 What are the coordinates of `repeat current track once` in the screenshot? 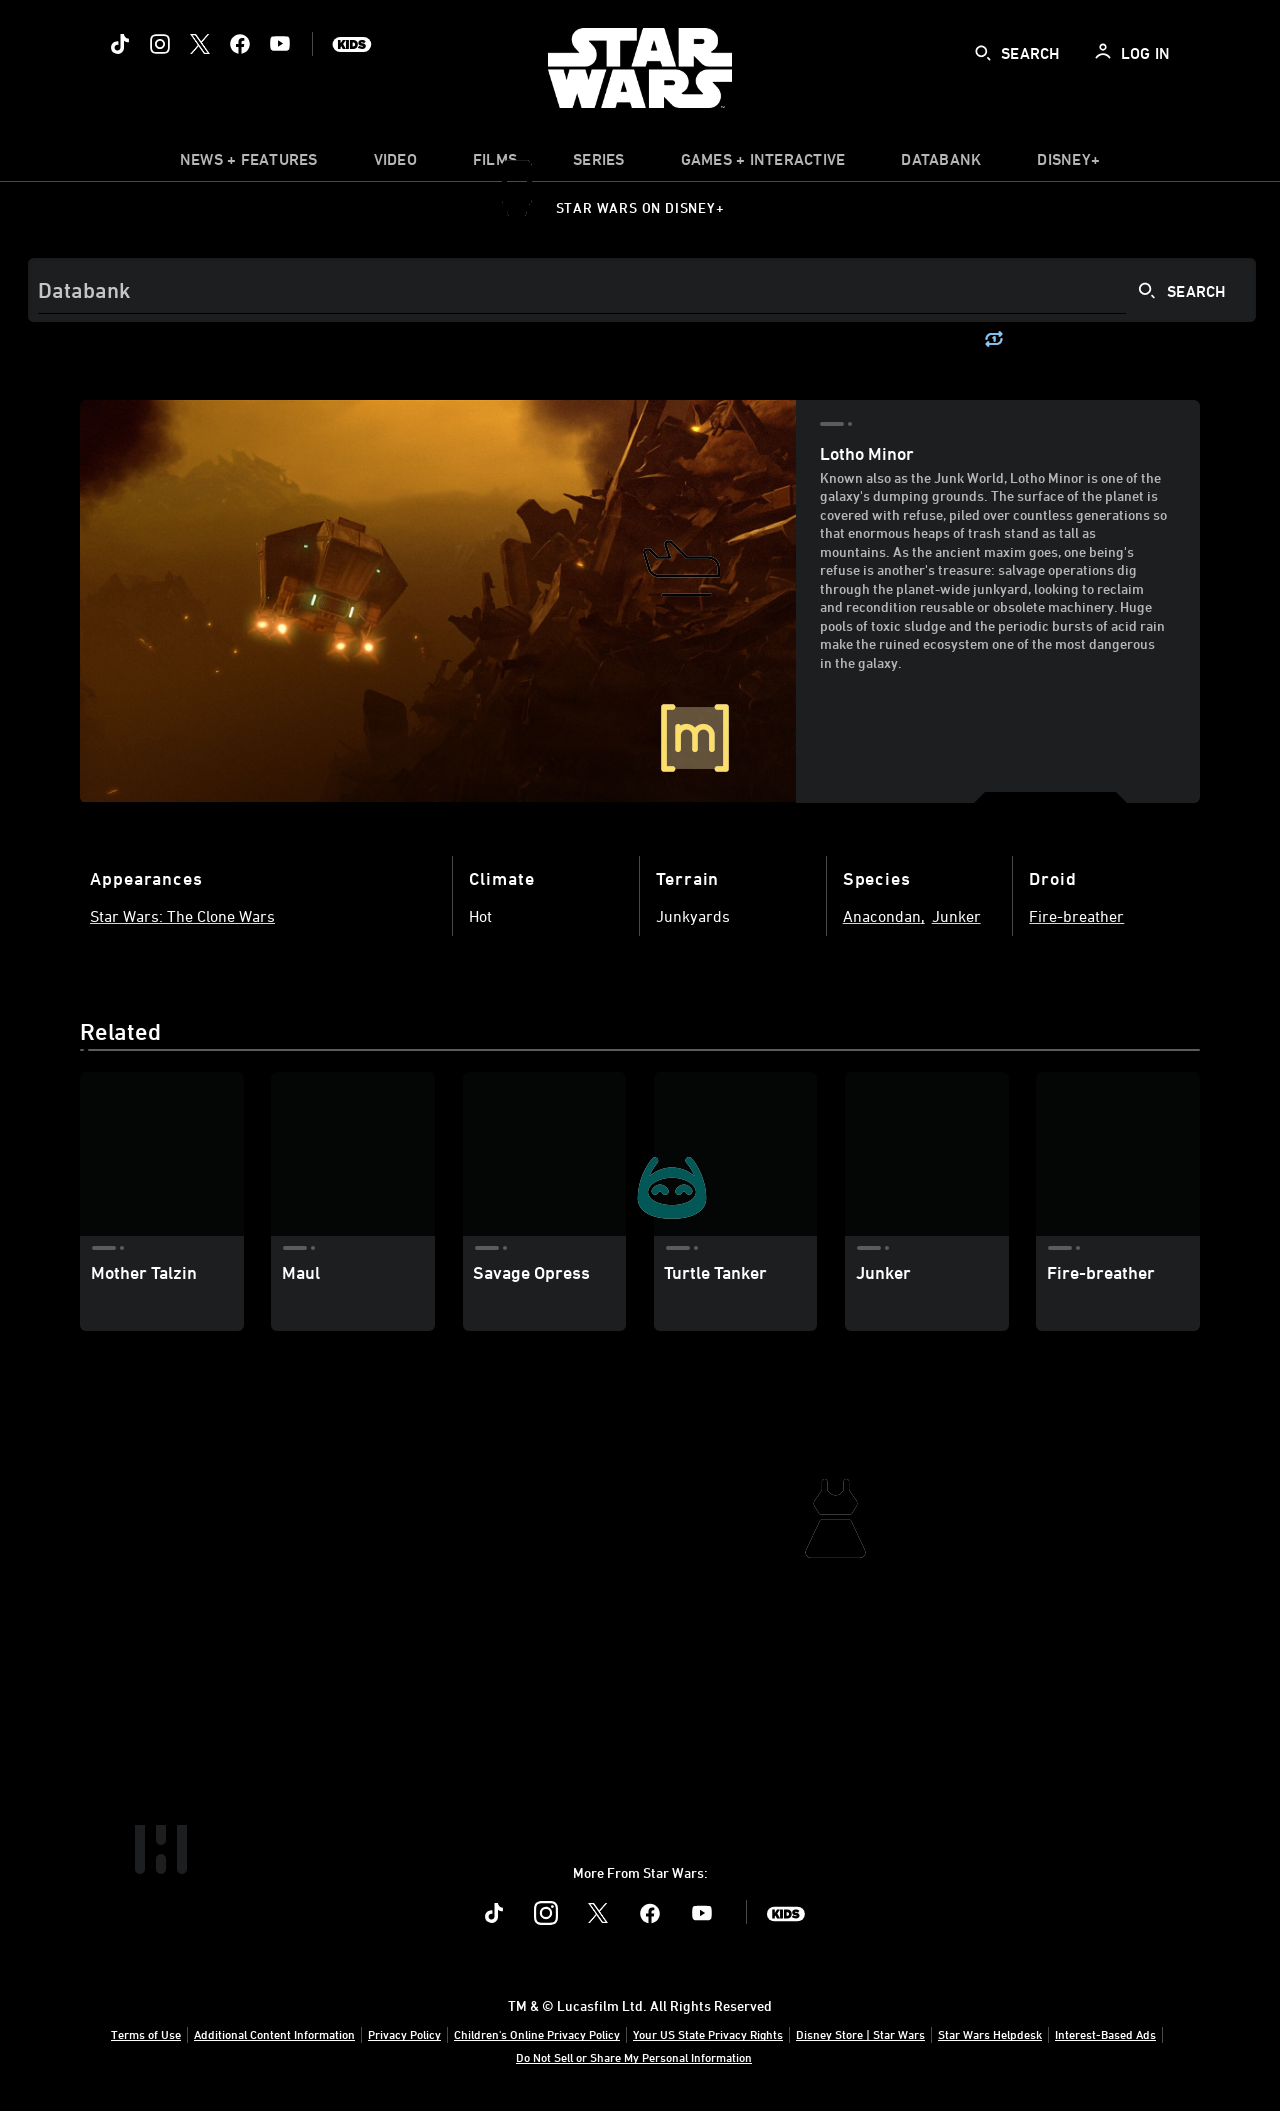 It's located at (994, 339).